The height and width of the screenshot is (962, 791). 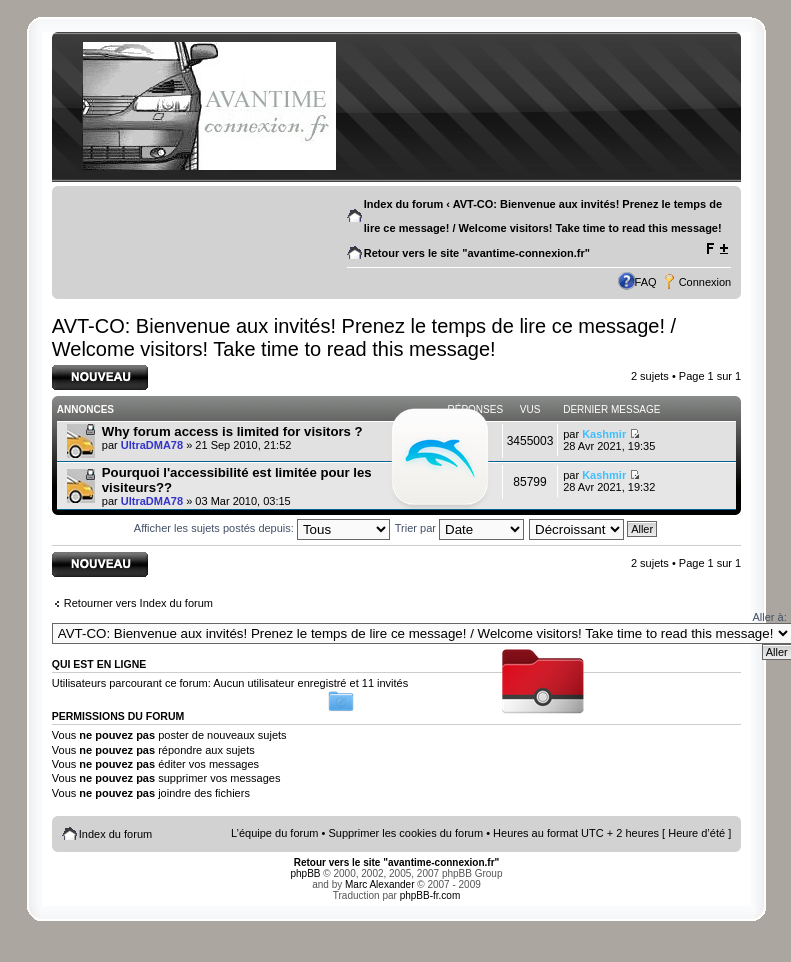 What do you see at coordinates (341, 701) in the screenshot?
I see `open your art and design files folder` at bounding box center [341, 701].